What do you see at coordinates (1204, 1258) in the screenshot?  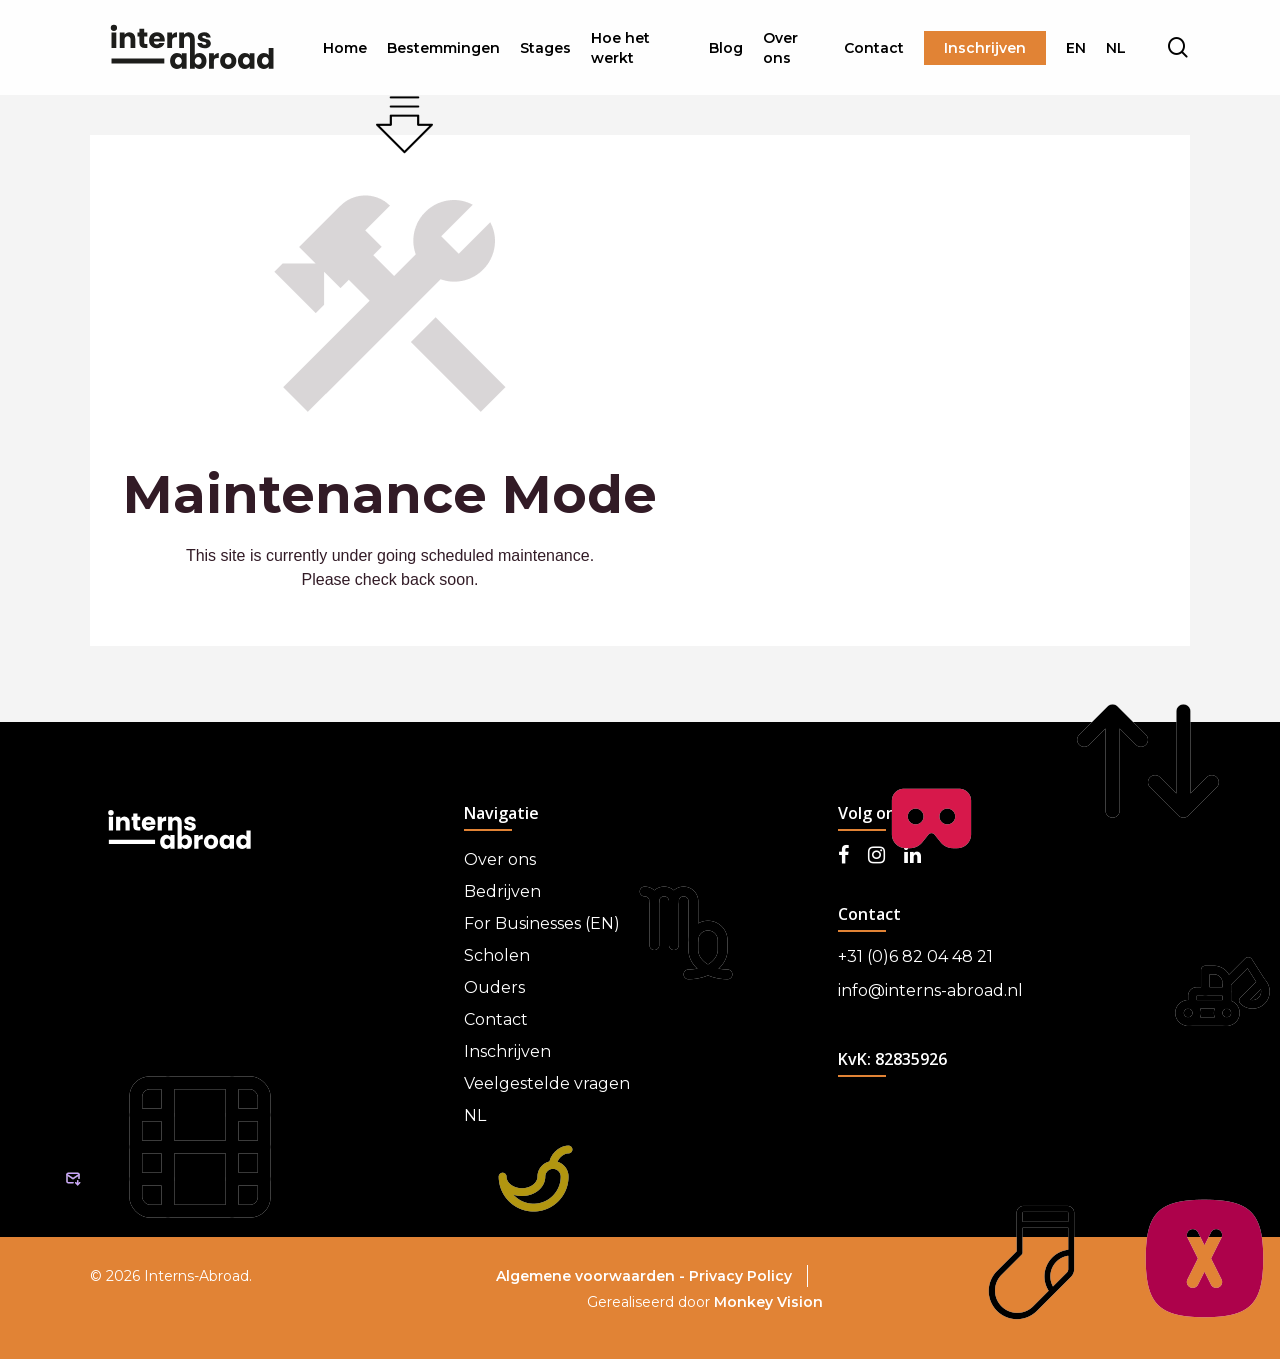 I see `close or dismiss a dialog` at bounding box center [1204, 1258].